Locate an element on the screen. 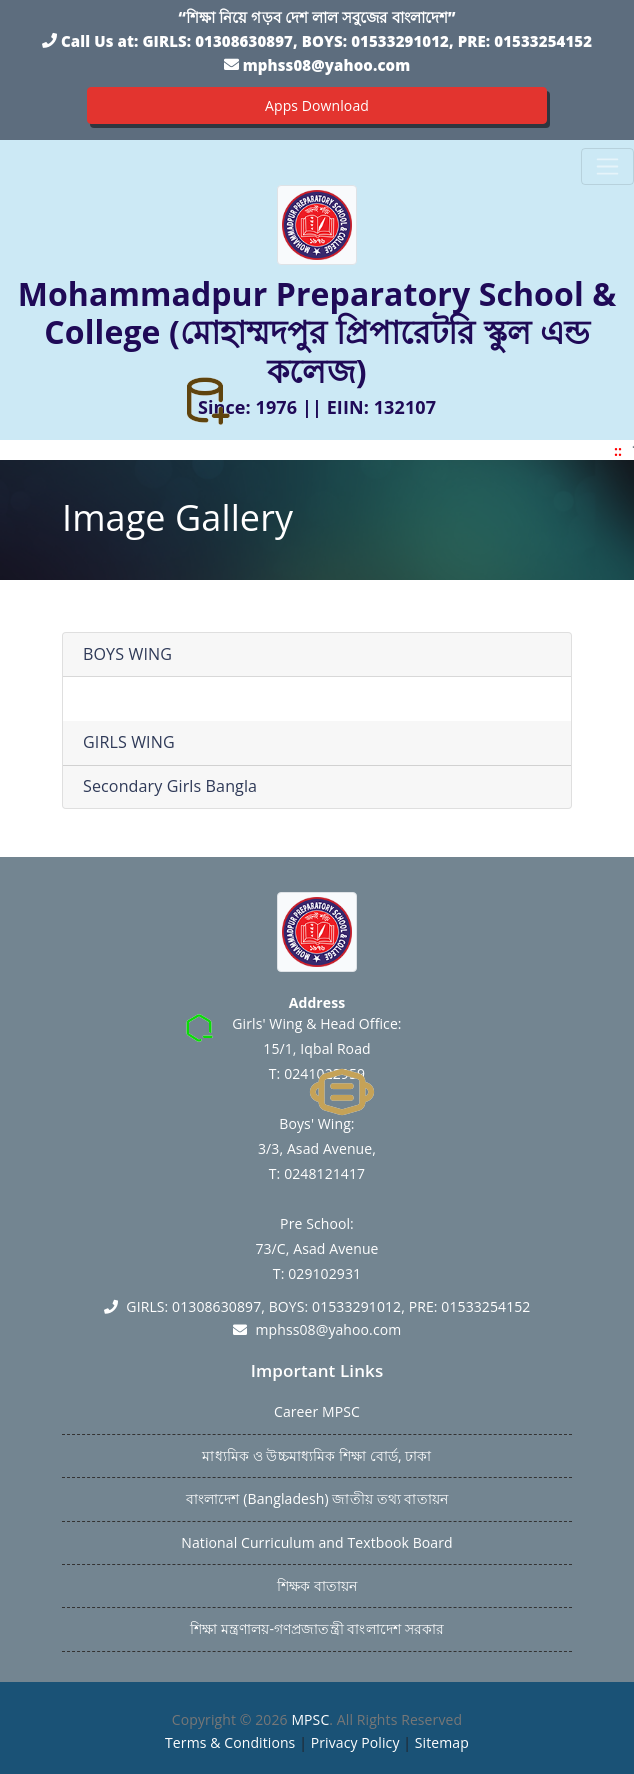 This screenshot has width=634, height=1774. add a new database or storage container is located at coordinates (205, 400).